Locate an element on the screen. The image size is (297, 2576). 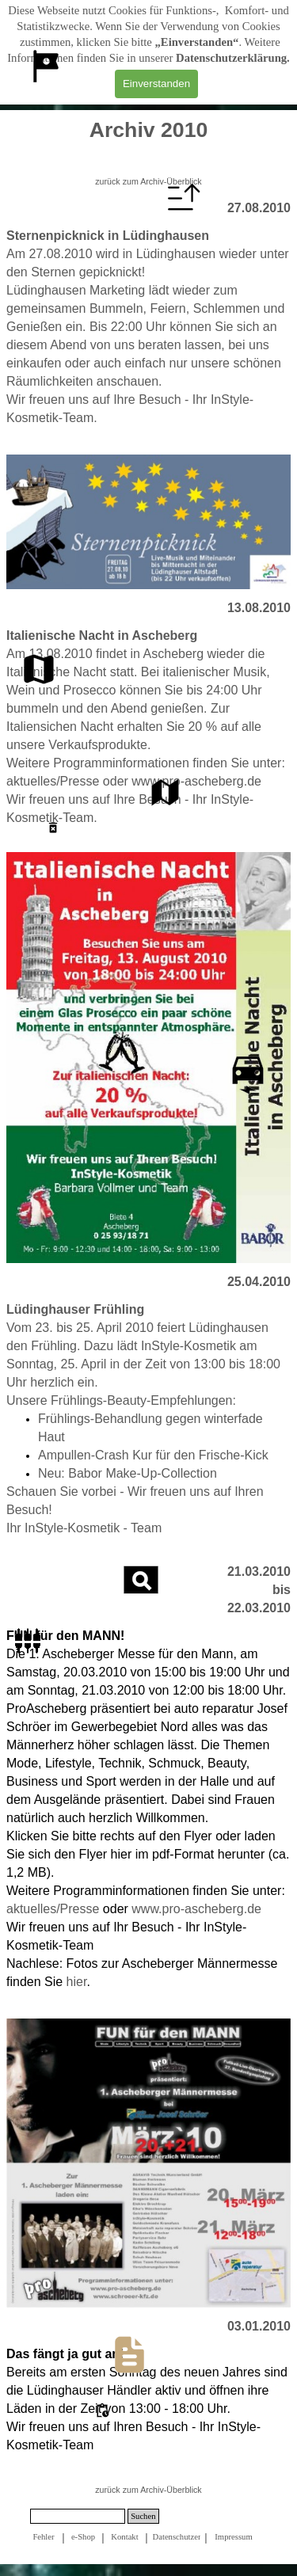
permanently delete an item is located at coordinates (53, 828).